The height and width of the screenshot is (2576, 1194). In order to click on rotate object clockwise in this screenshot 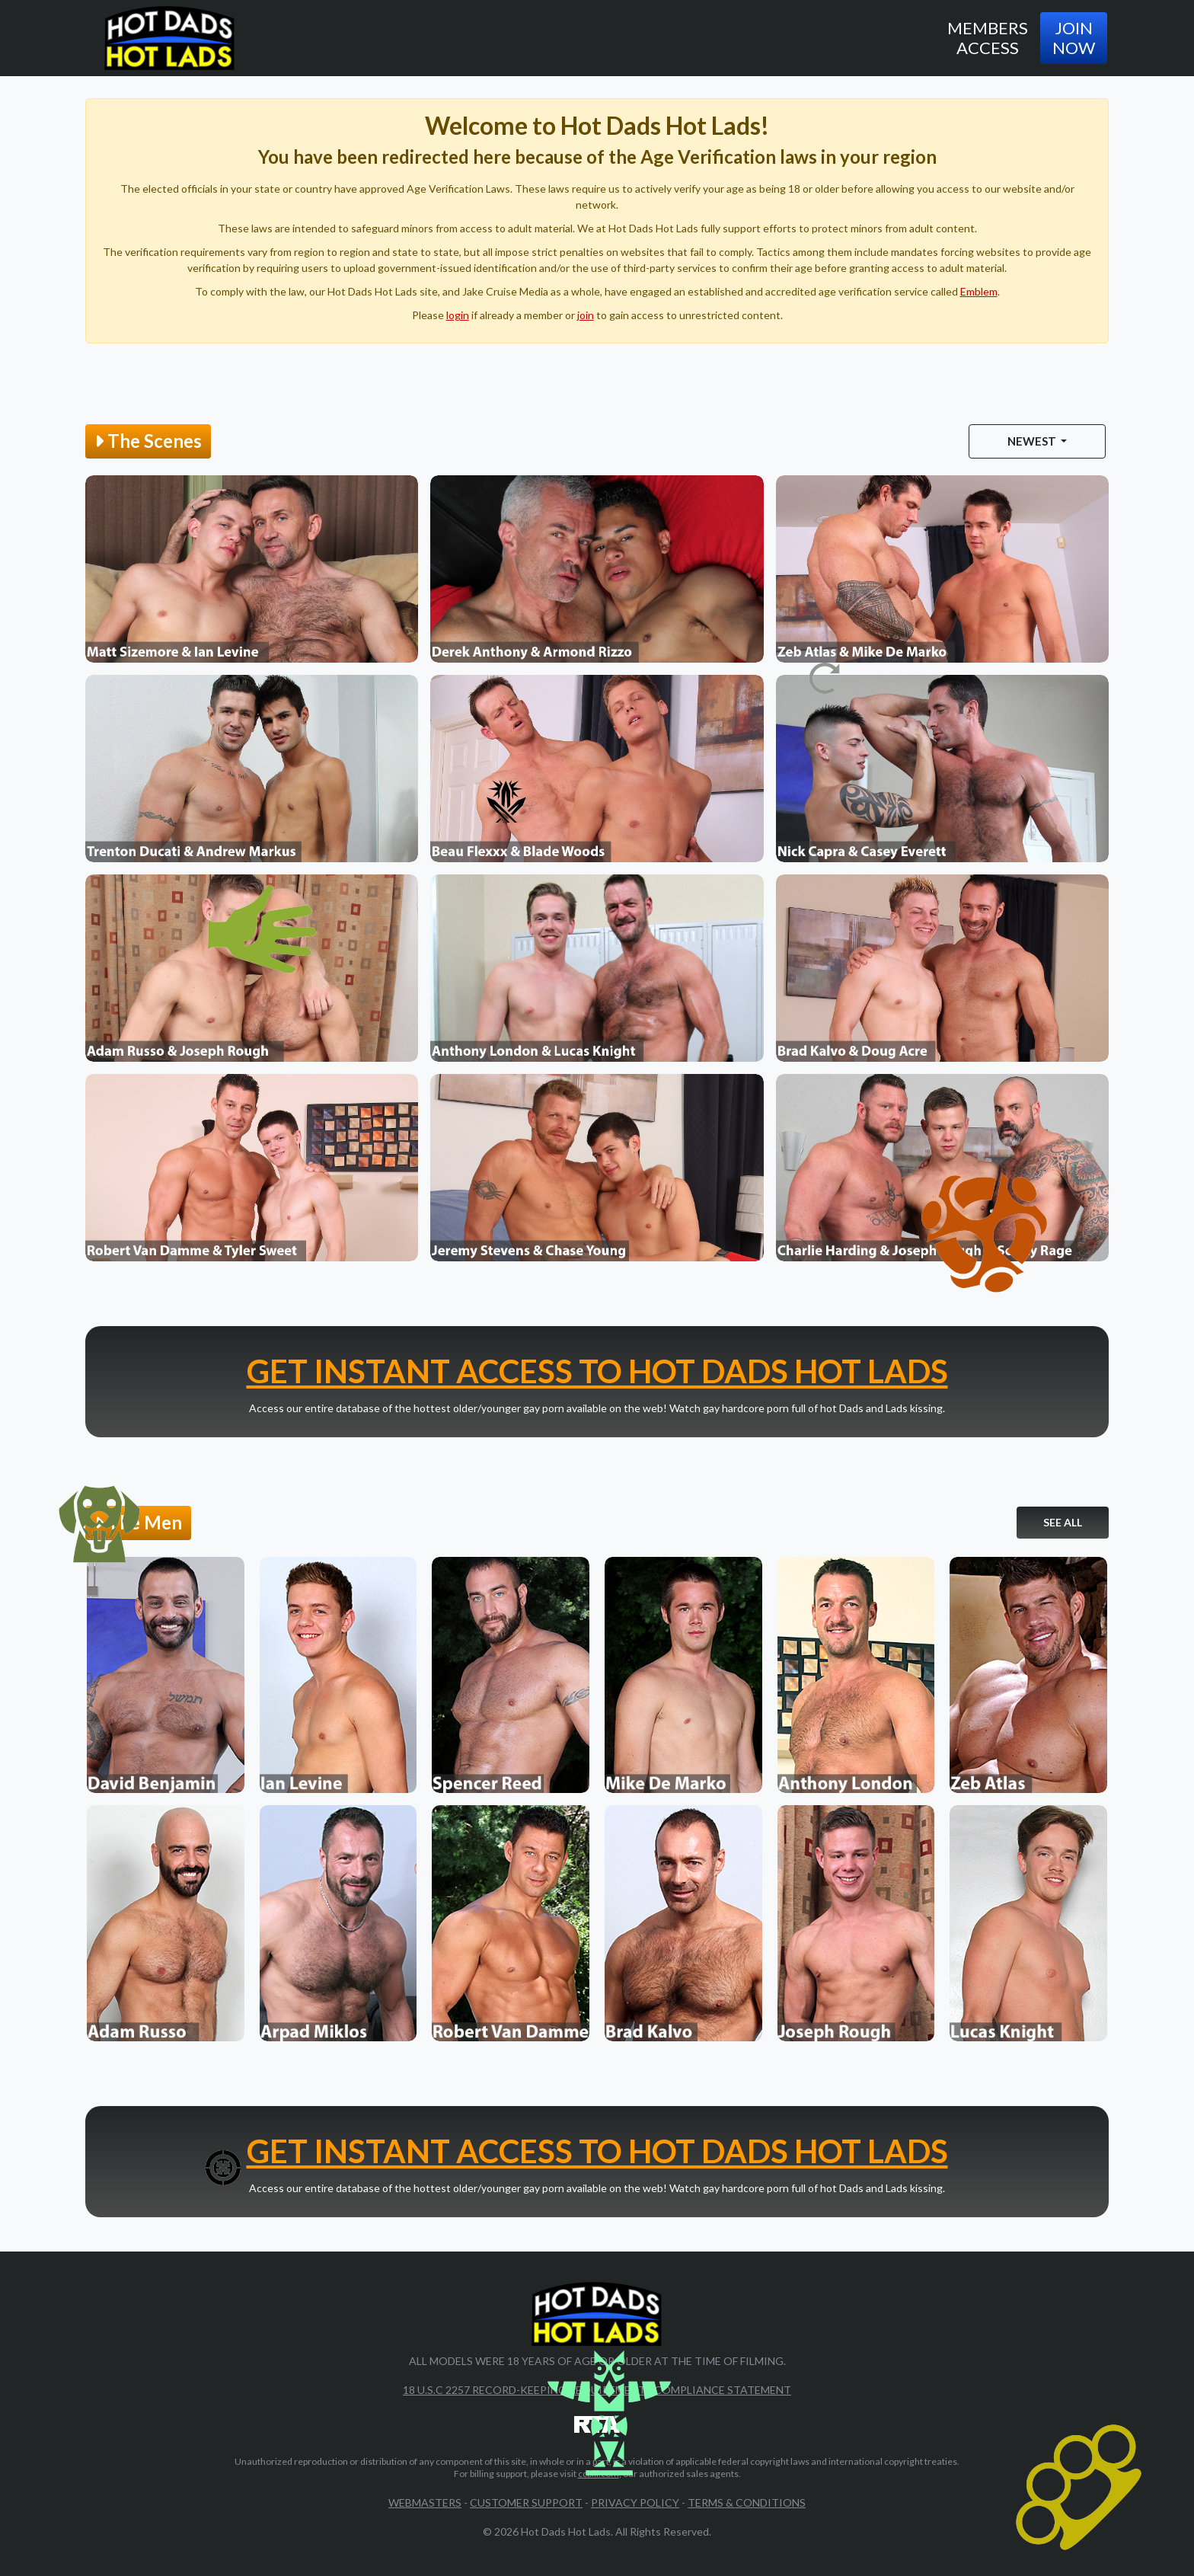, I will do `click(824, 678)`.